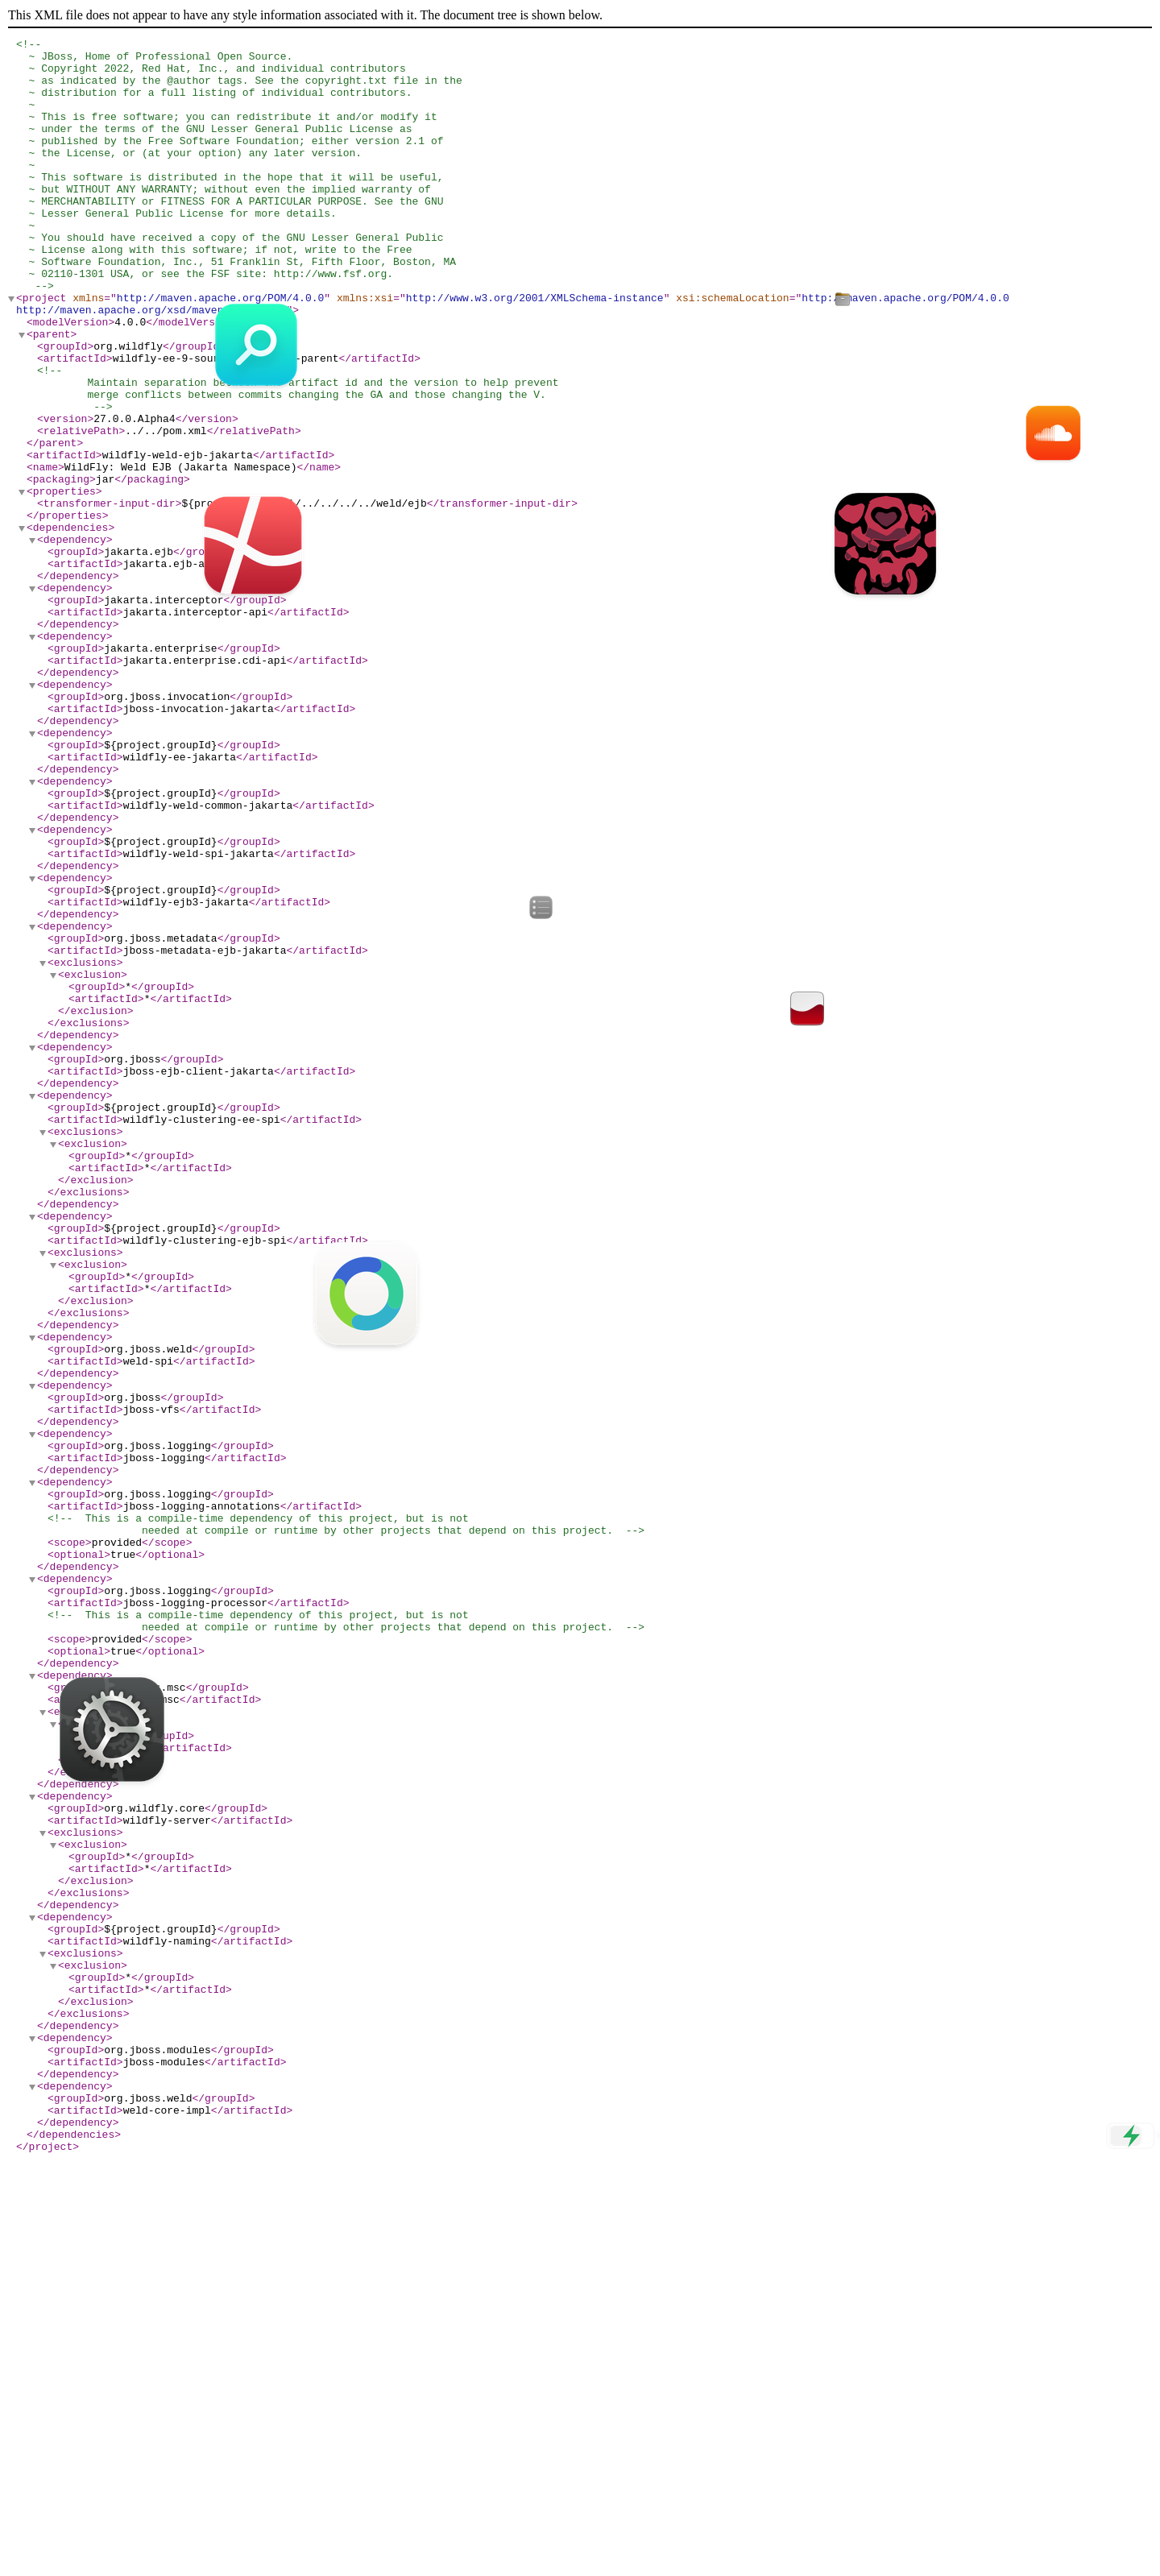 The width and height of the screenshot is (1160, 2576). I want to click on indicates battery is charging at 70% capacity, so click(1133, 2135).